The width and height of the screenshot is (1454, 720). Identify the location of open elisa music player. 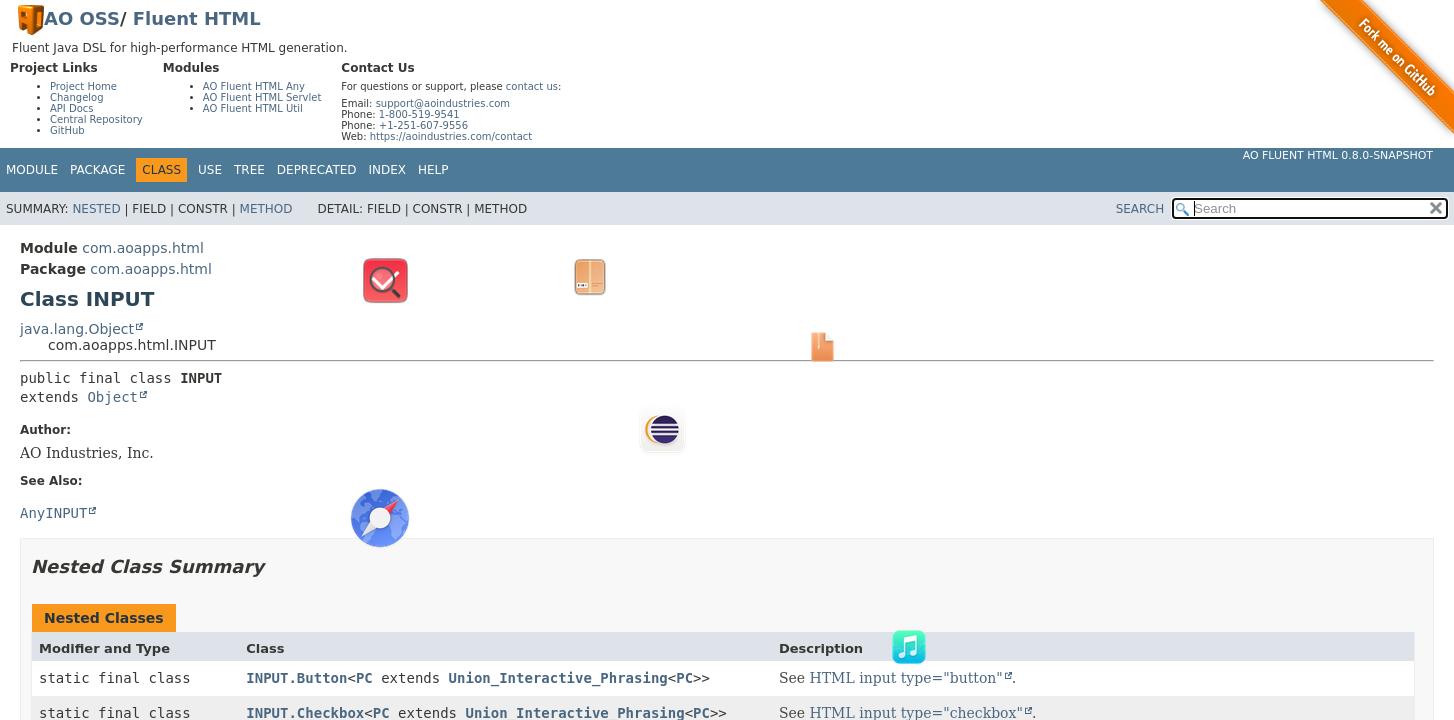
(909, 647).